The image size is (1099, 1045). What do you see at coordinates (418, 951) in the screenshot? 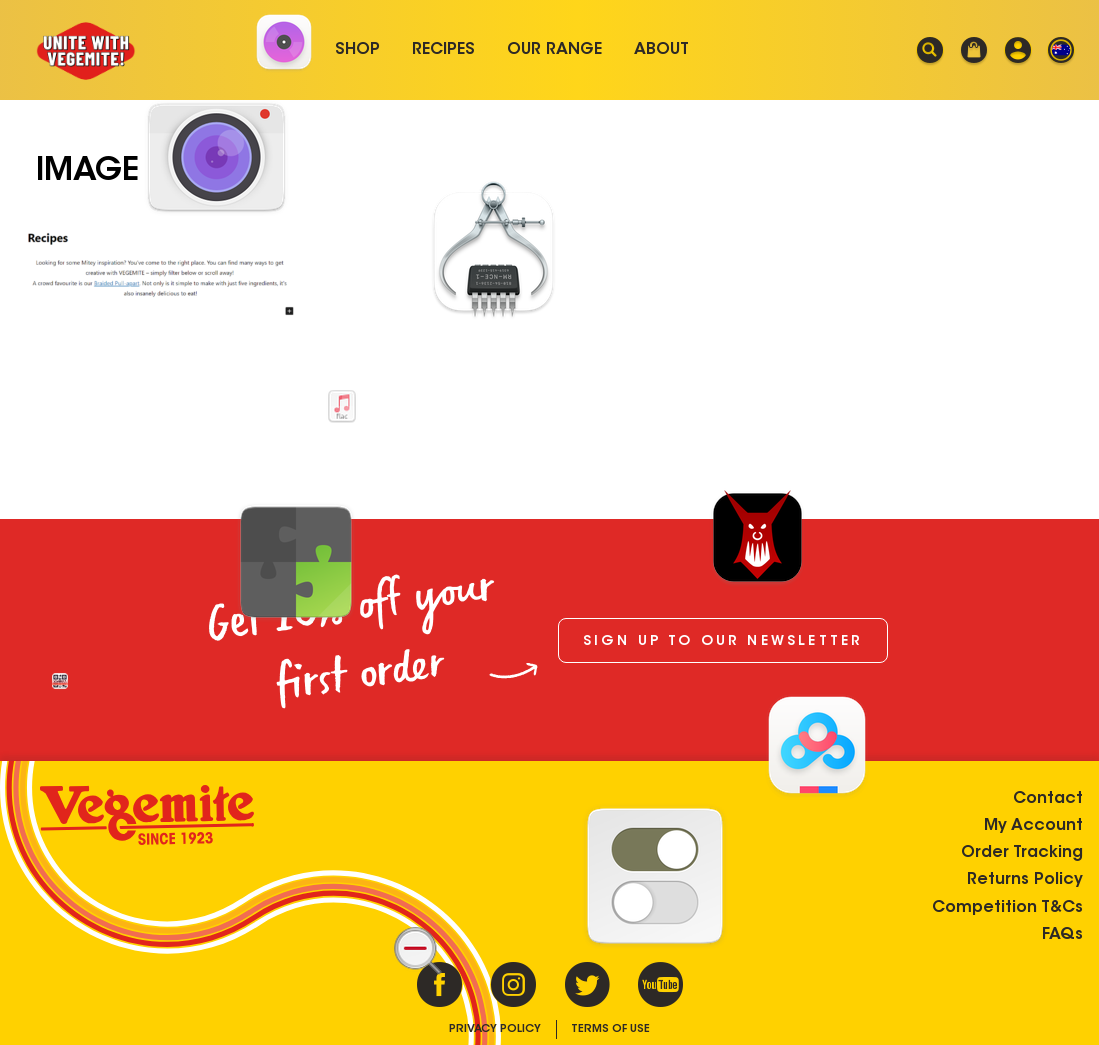
I see `zoom out to see more content` at bounding box center [418, 951].